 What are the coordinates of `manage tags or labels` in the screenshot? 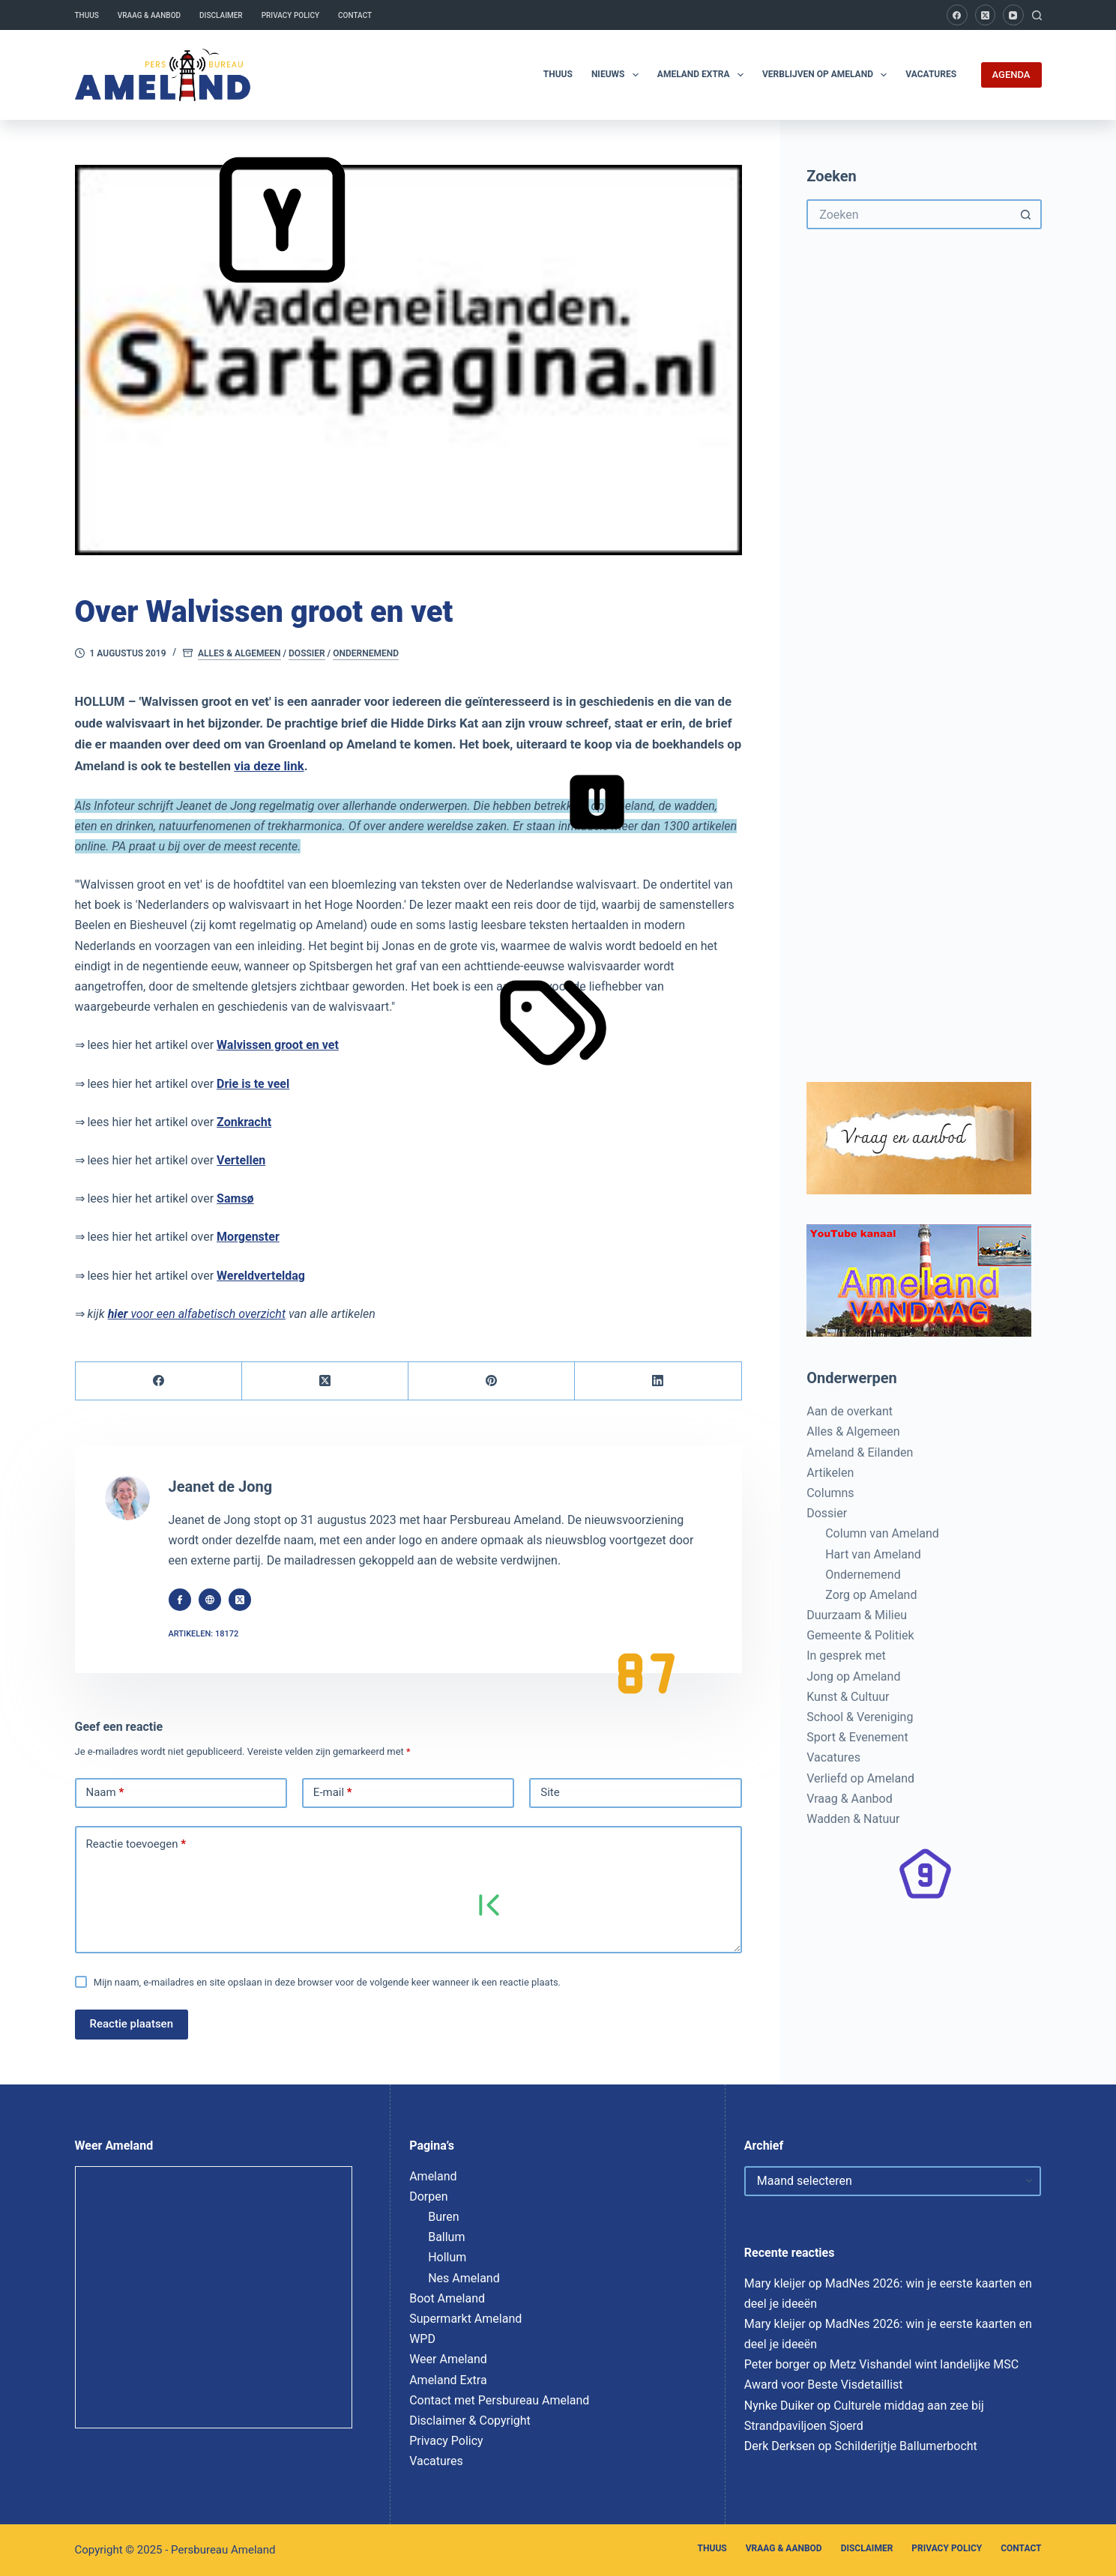 It's located at (553, 1018).